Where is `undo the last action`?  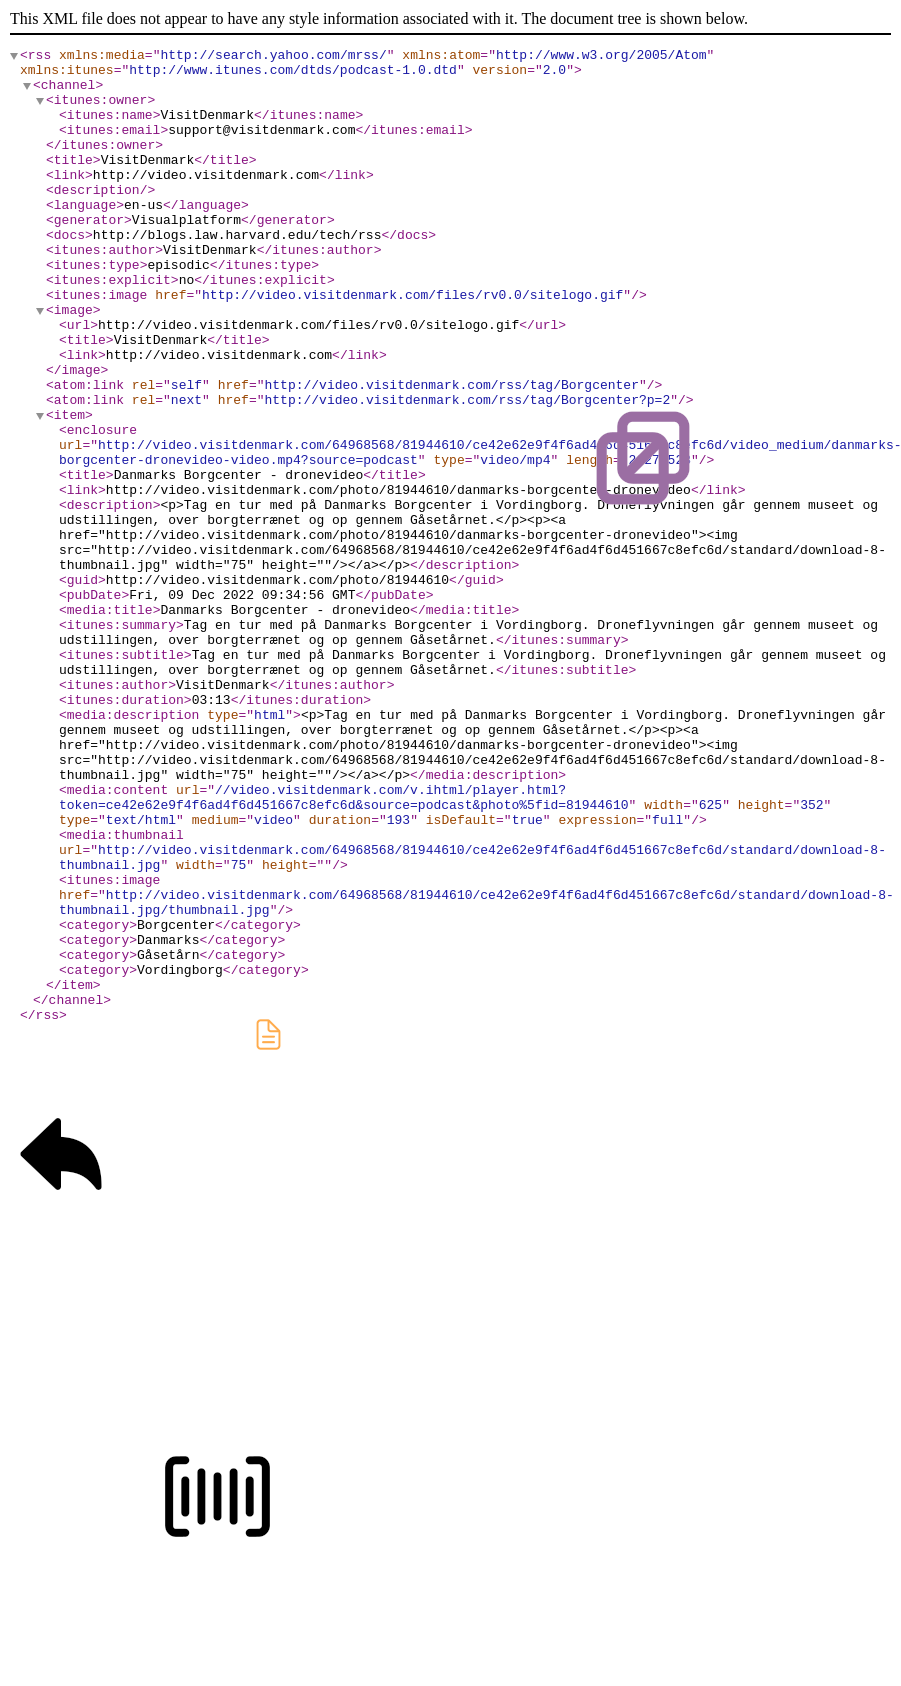
undo the last action is located at coordinates (61, 1154).